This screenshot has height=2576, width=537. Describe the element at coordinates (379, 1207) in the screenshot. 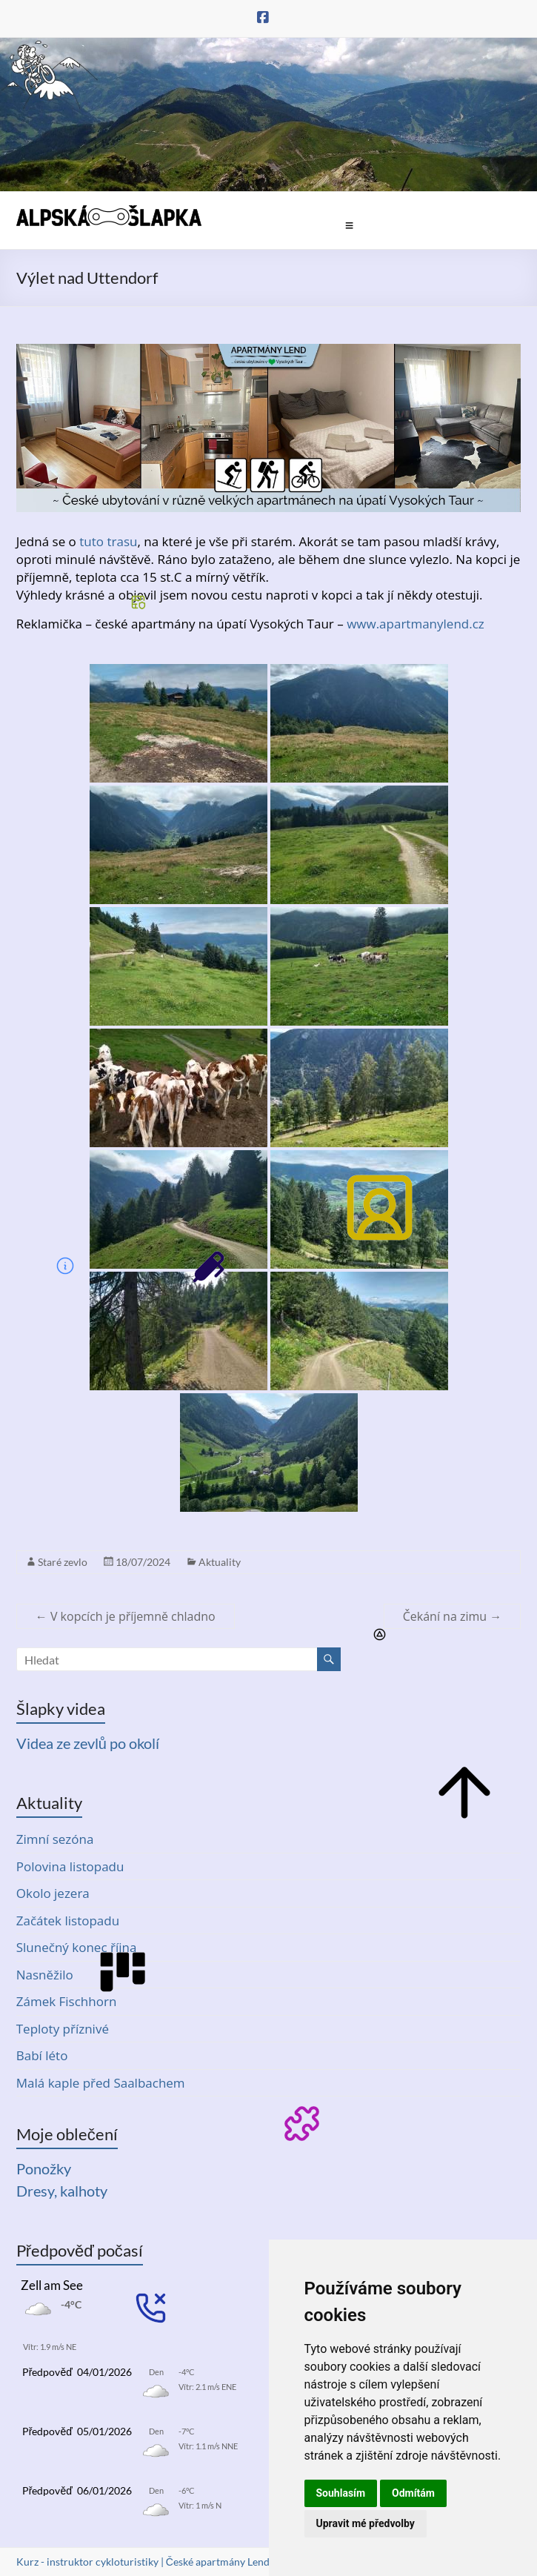

I see `view user profile` at that location.